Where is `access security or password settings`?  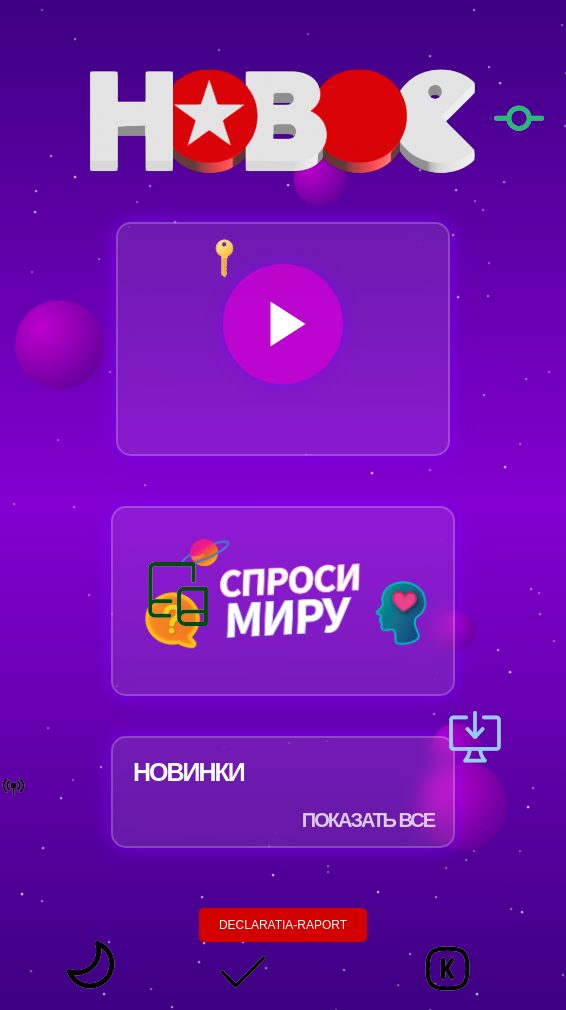 access security or password settings is located at coordinates (224, 258).